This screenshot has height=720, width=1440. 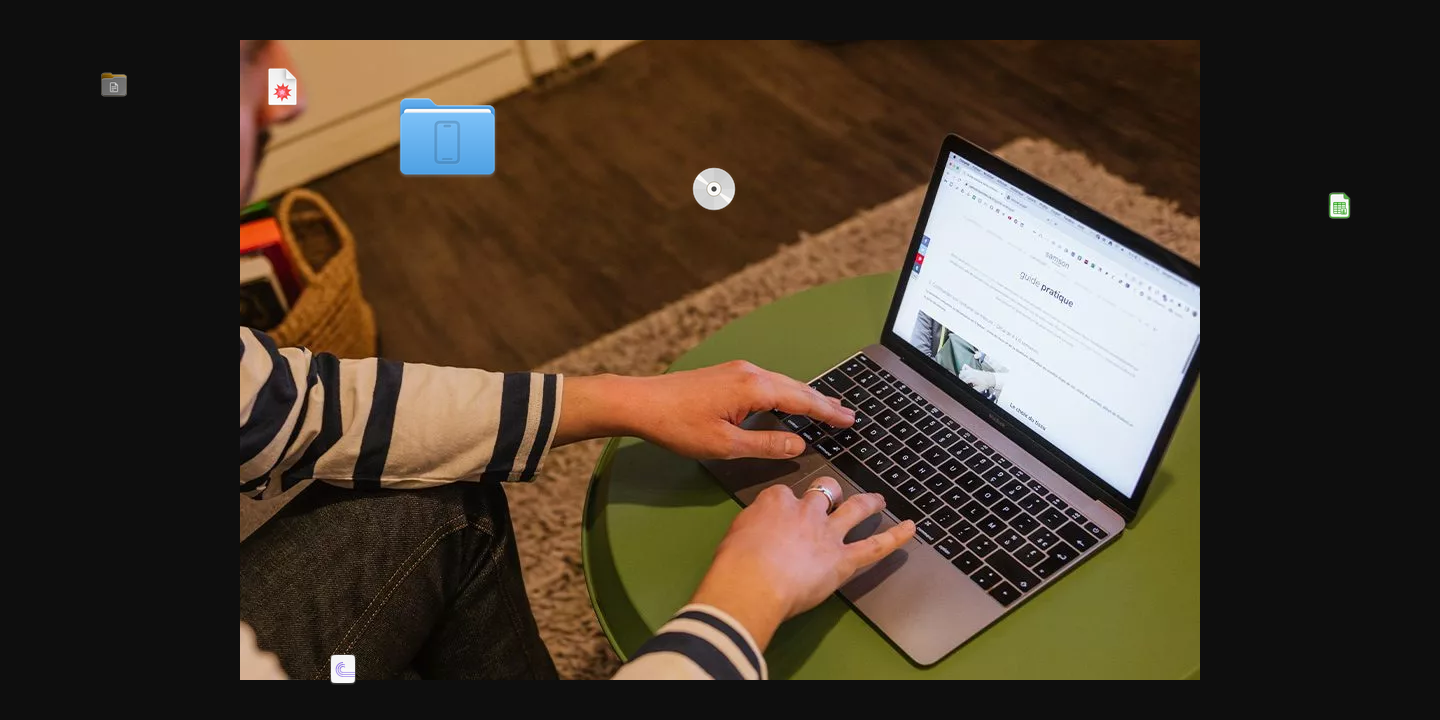 I want to click on open your documents folder, so click(x=114, y=84).